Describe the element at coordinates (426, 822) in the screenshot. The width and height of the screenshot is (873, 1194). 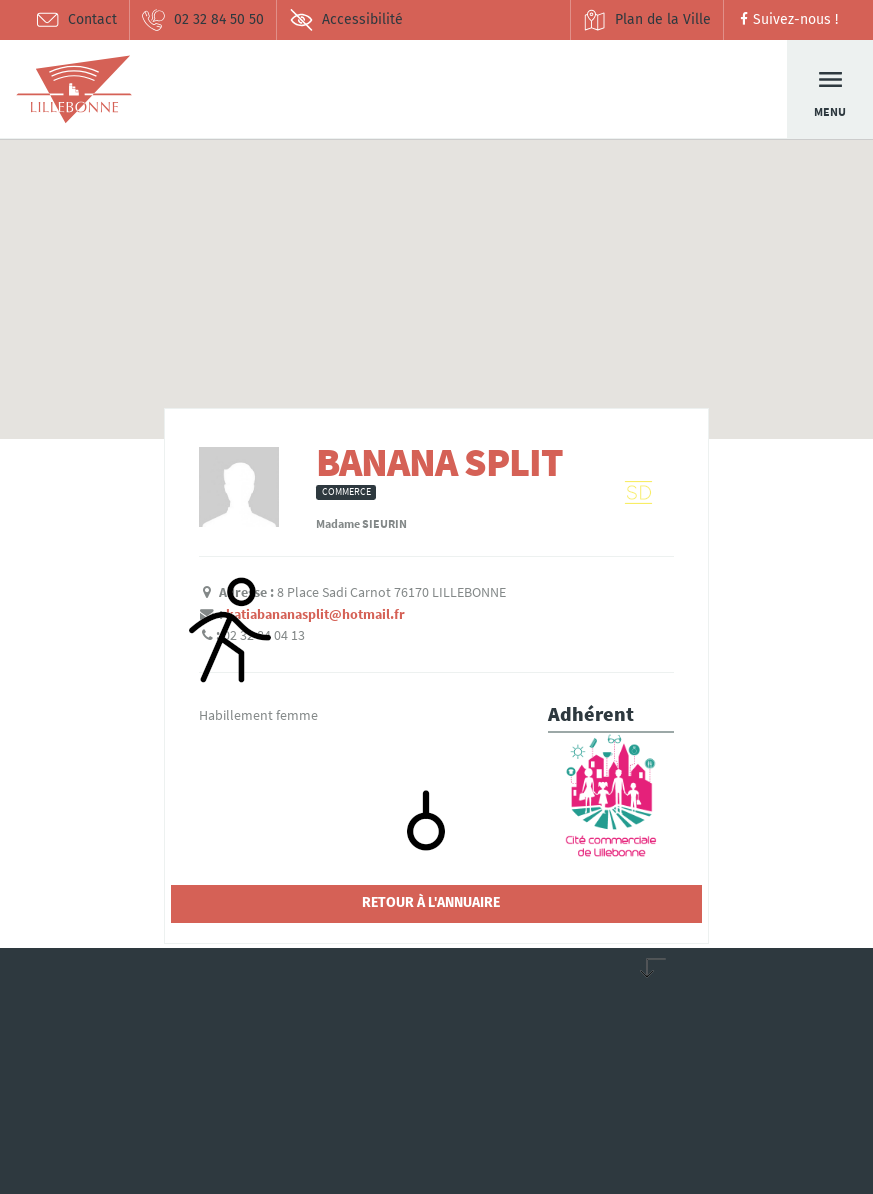
I see `select neutrois gender identity` at that location.